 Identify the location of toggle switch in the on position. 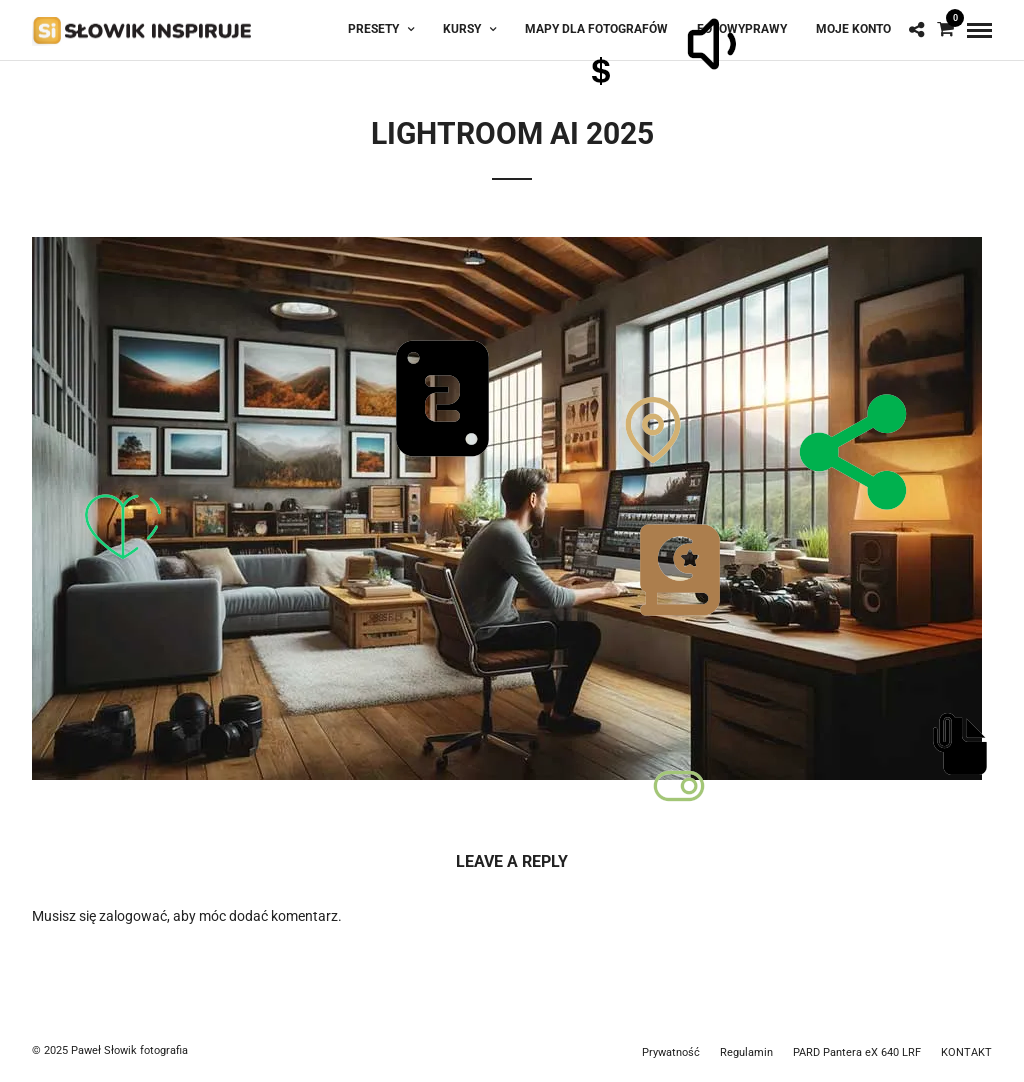
(679, 786).